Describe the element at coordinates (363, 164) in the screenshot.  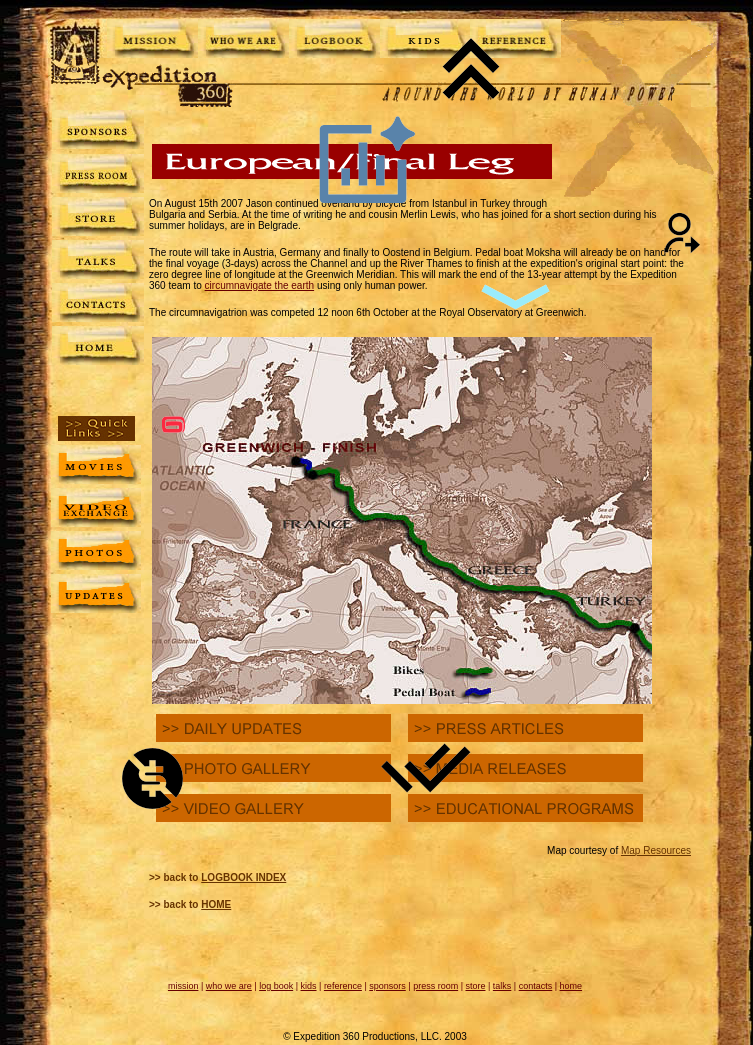
I see `view AI-generated analytics or insights` at that location.